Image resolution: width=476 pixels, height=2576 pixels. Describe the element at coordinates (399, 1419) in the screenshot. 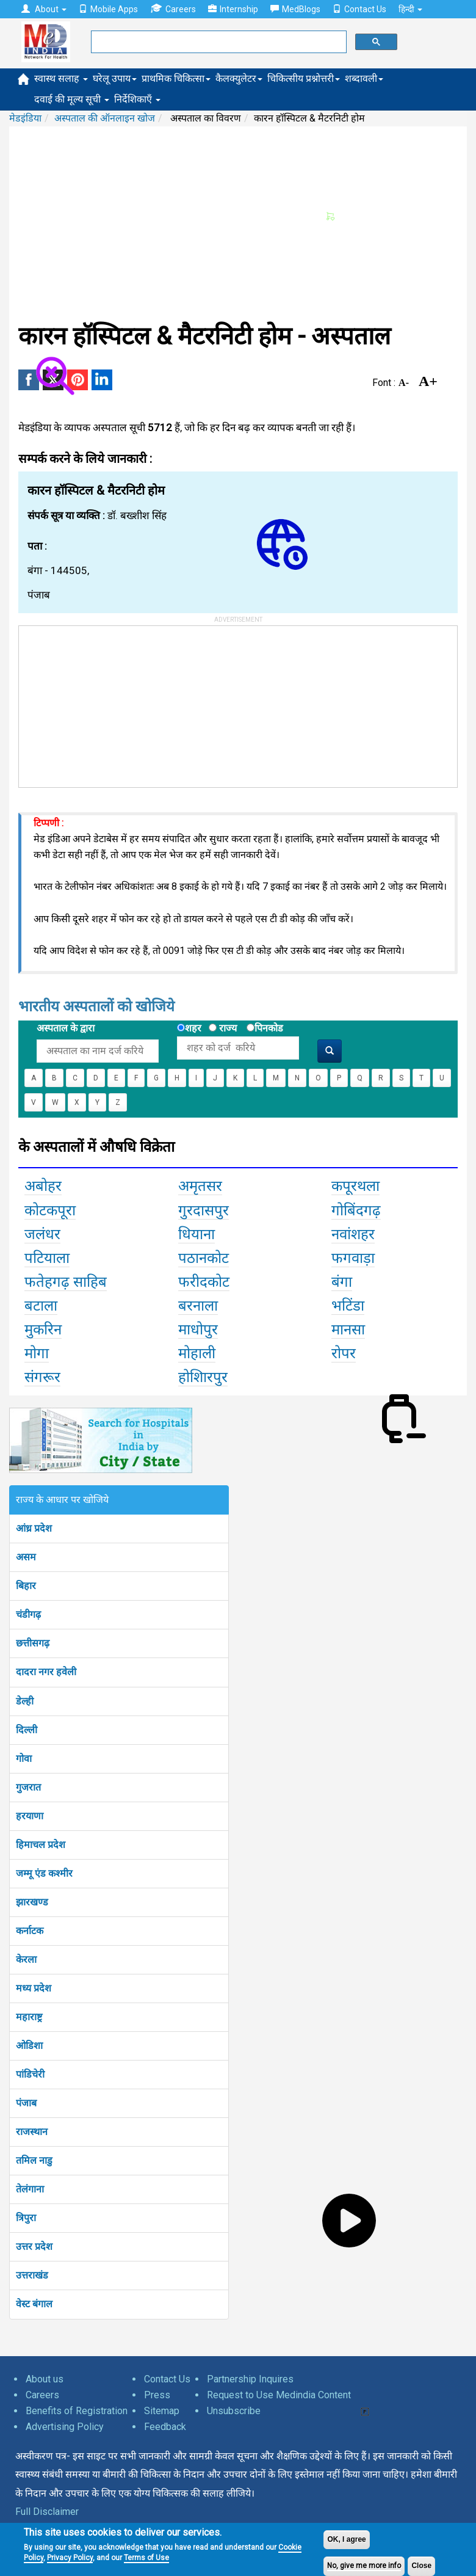

I see `remove a paired smartwatch` at that location.